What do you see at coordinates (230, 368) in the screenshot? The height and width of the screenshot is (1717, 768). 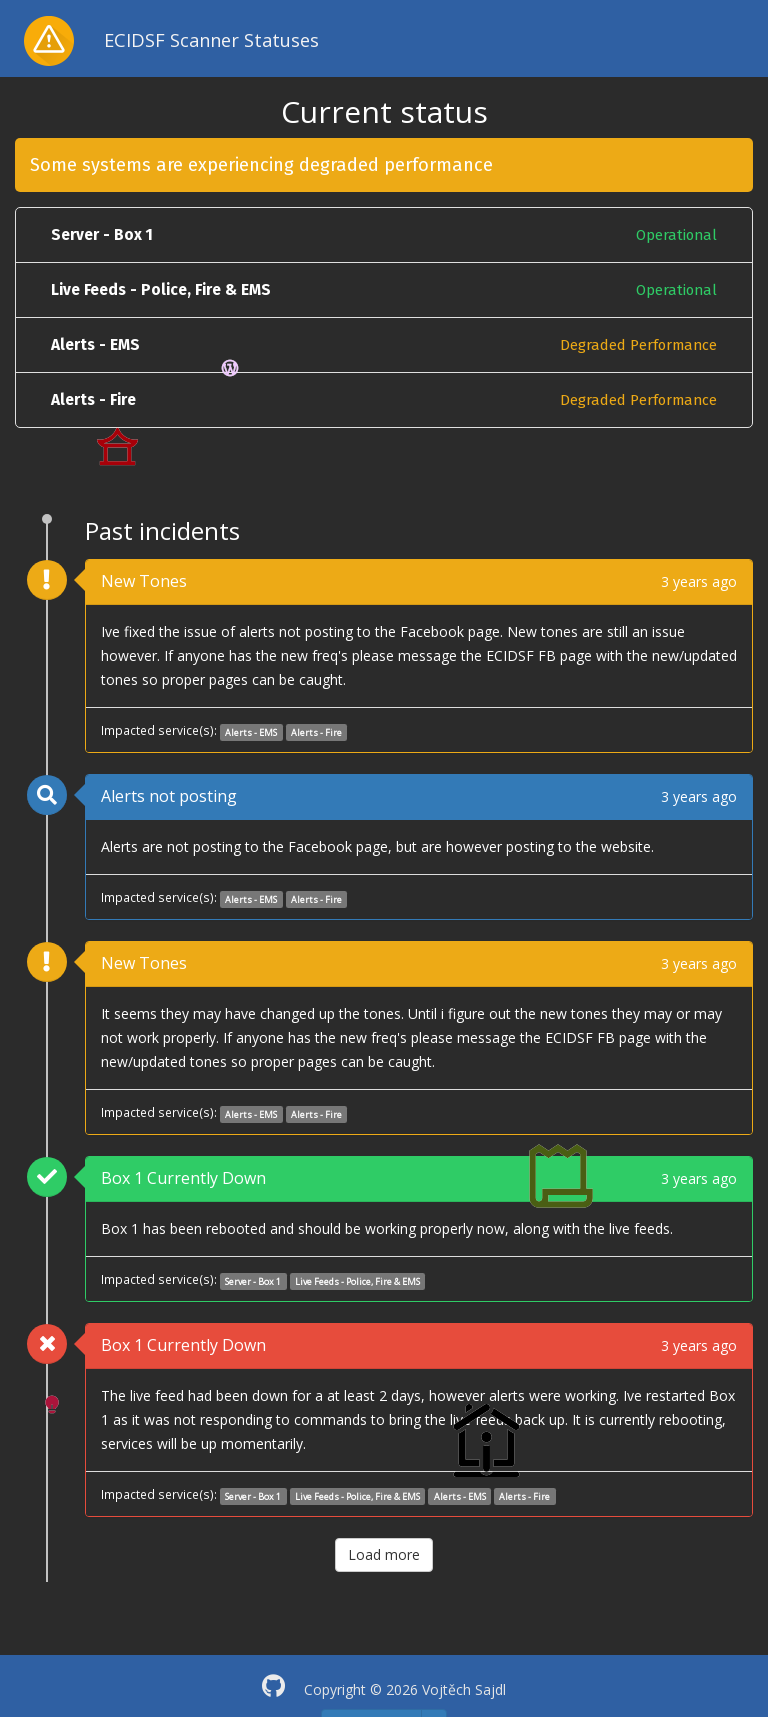 I see `link to WordPress website or blog` at bounding box center [230, 368].